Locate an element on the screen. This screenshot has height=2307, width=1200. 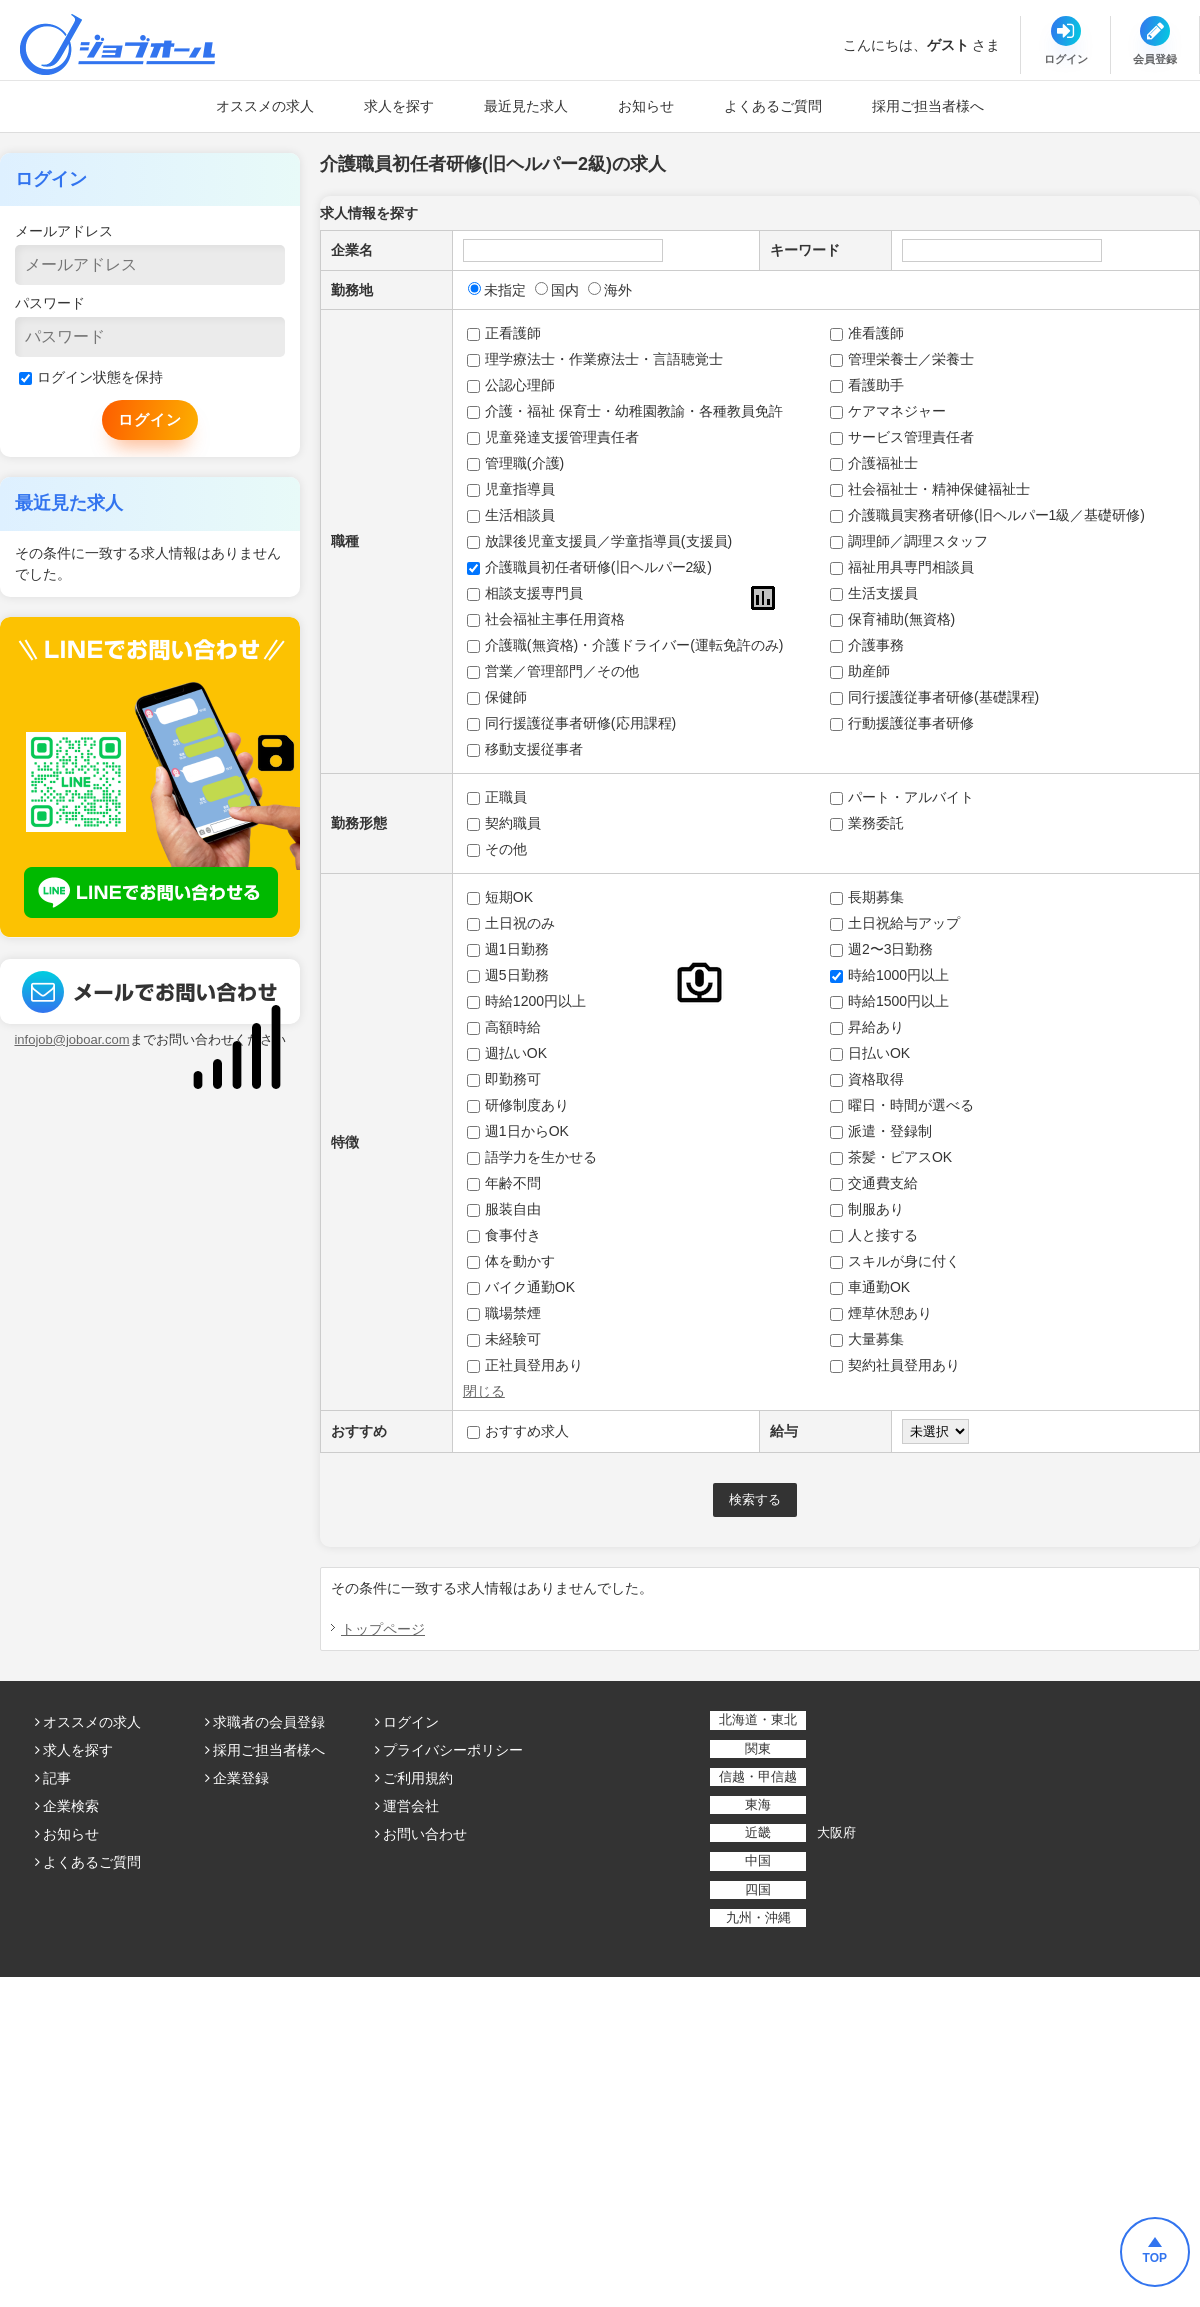
indicates full signal strength is located at coordinates (237, 1047).